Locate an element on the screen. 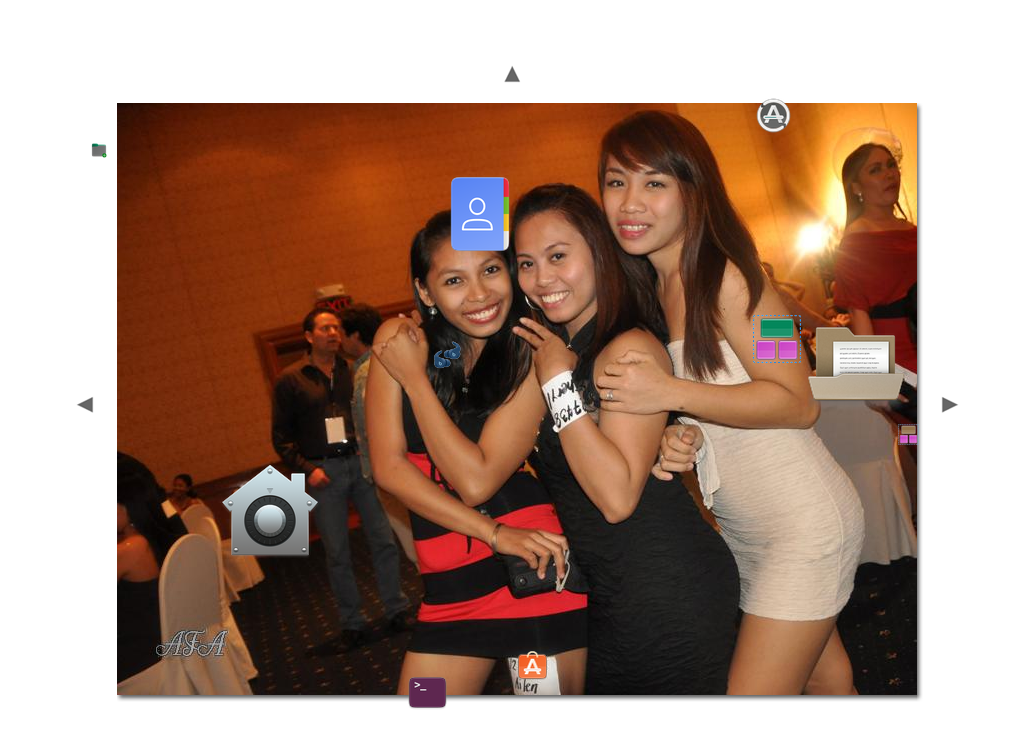 This screenshot has width=1024, height=738. open terminal application is located at coordinates (427, 692).